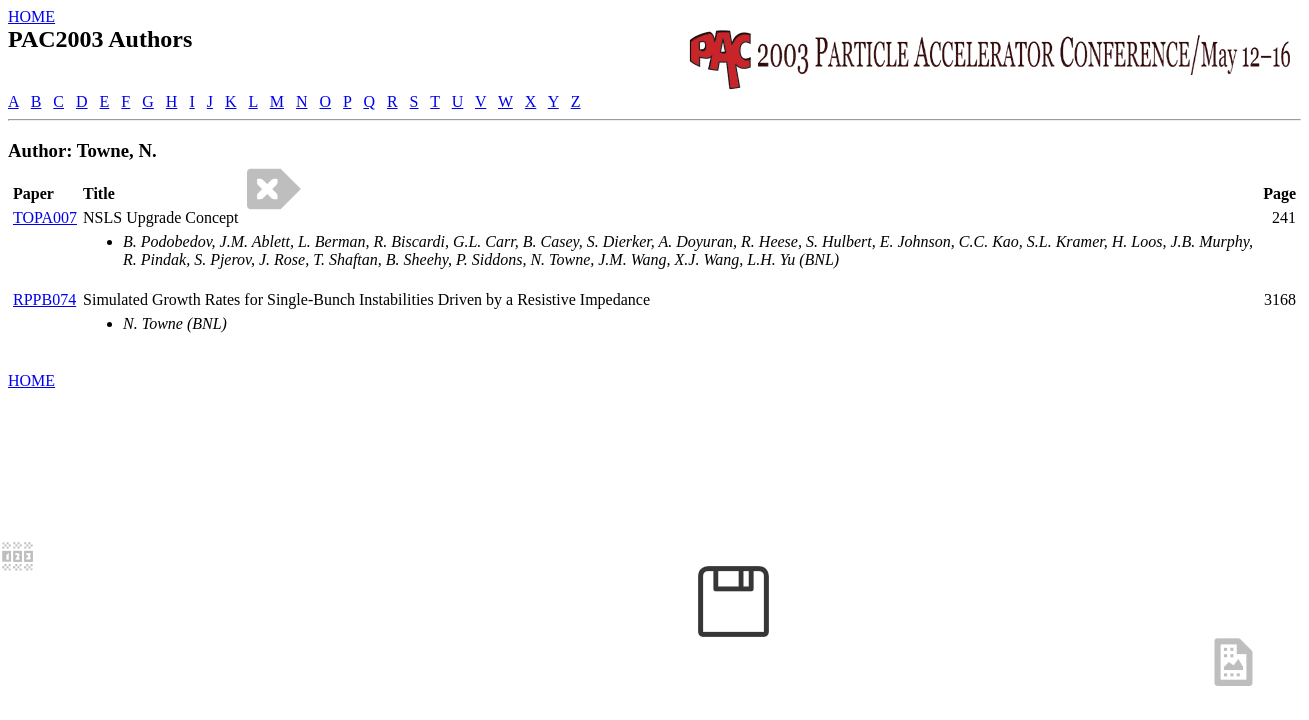  Describe the element at coordinates (274, 189) in the screenshot. I see `clear text input field (right-to-left layout)` at that location.